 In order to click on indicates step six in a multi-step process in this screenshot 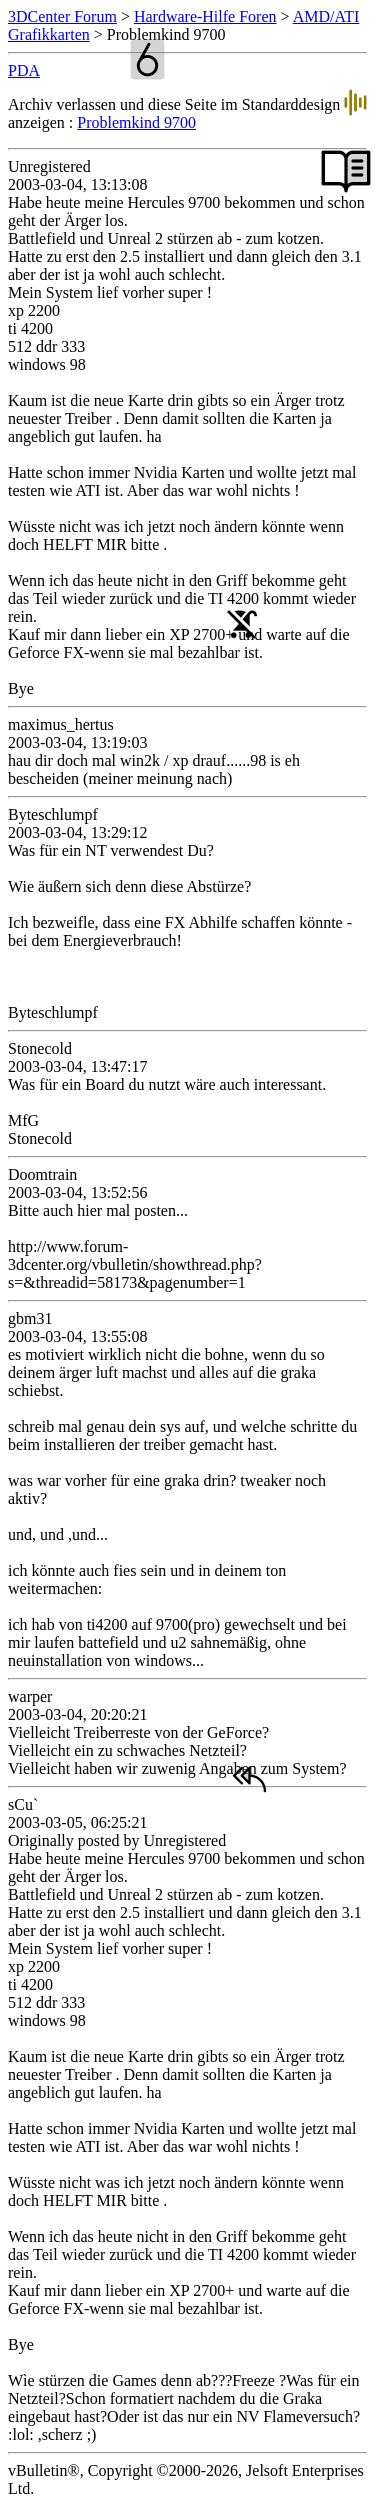, I will do `click(147, 59)`.